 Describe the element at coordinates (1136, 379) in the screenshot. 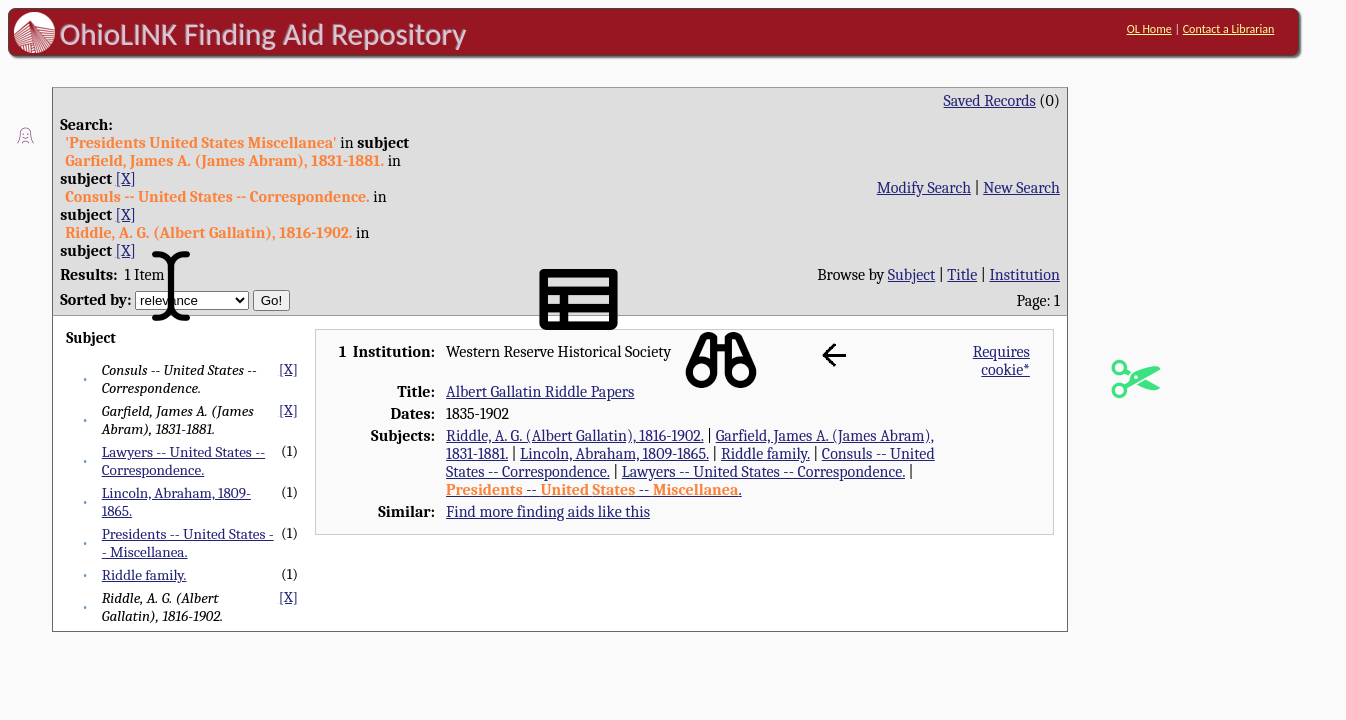

I see `cut selected text or content` at that location.